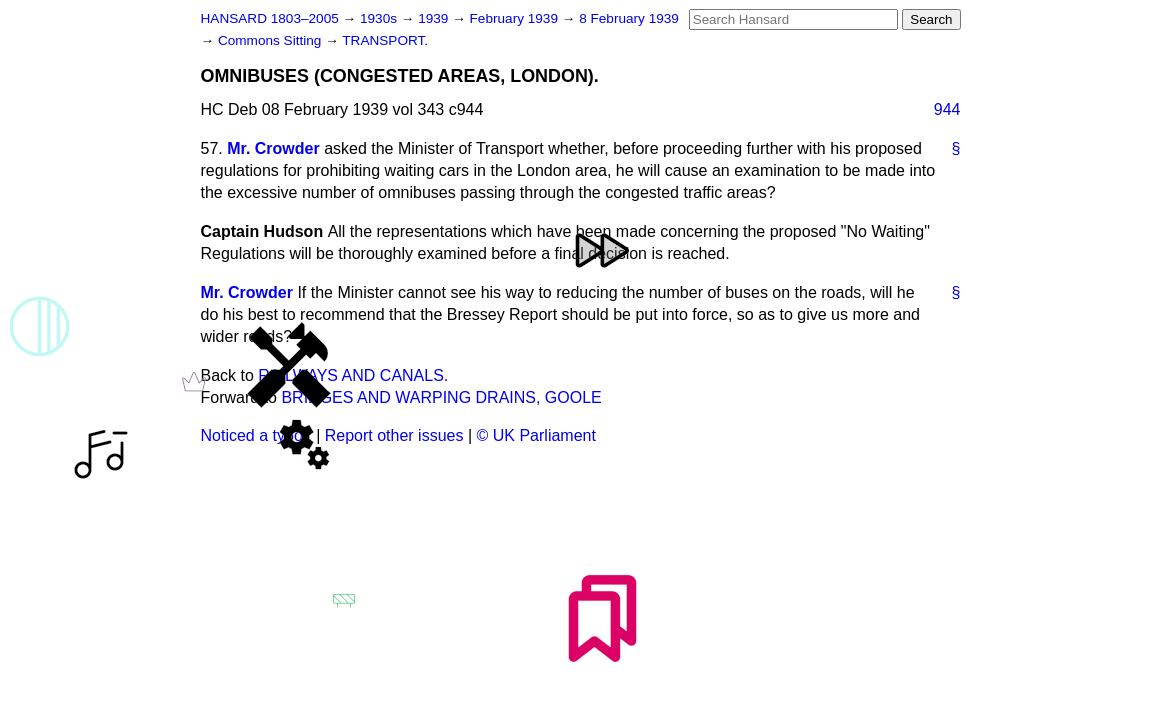 The height and width of the screenshot is (720, 1161). Describe the element at coordinates (304, 444) in the screenshot. I see `access miscellaneous settings or services` at that location.